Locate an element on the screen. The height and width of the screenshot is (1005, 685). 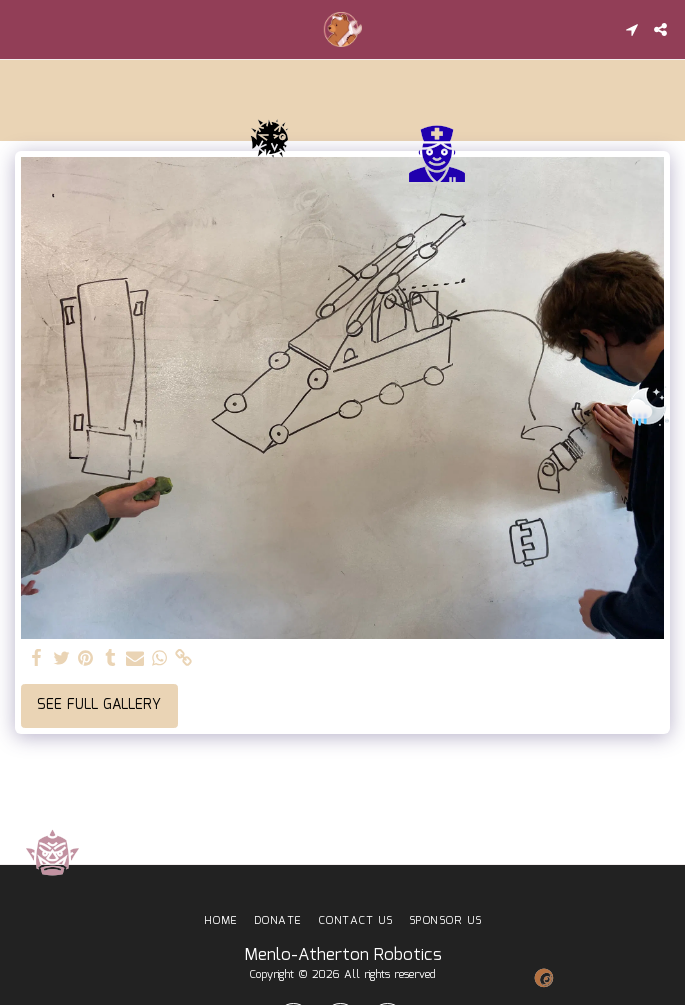
indicates nighttime rain or showers in weather forecast is located at coordinates (648, 406).